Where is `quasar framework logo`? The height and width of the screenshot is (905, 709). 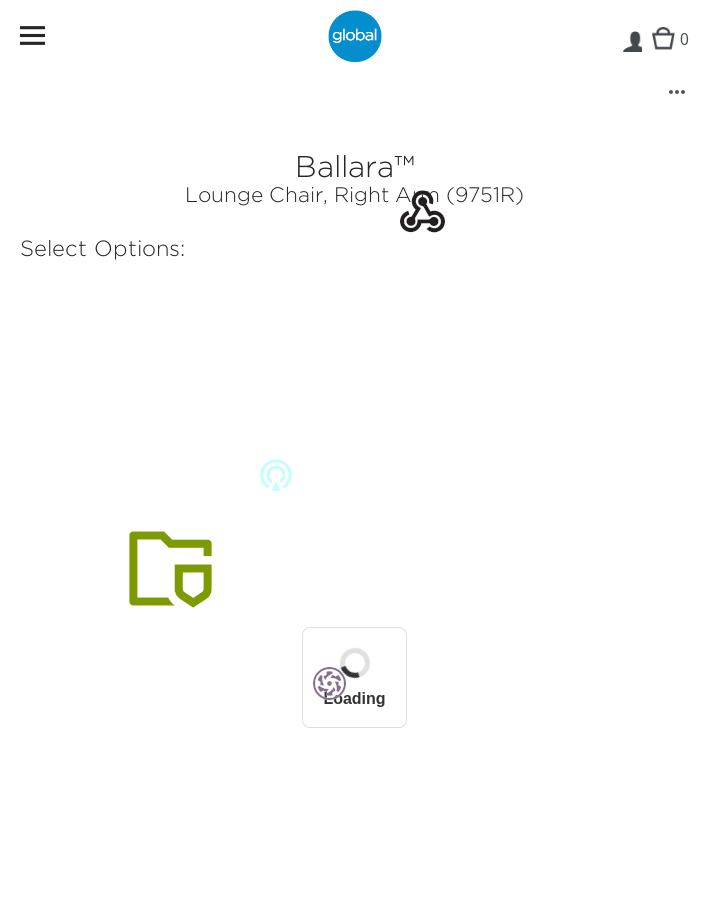 quasar framework logo is located at coordinates (329, 683).